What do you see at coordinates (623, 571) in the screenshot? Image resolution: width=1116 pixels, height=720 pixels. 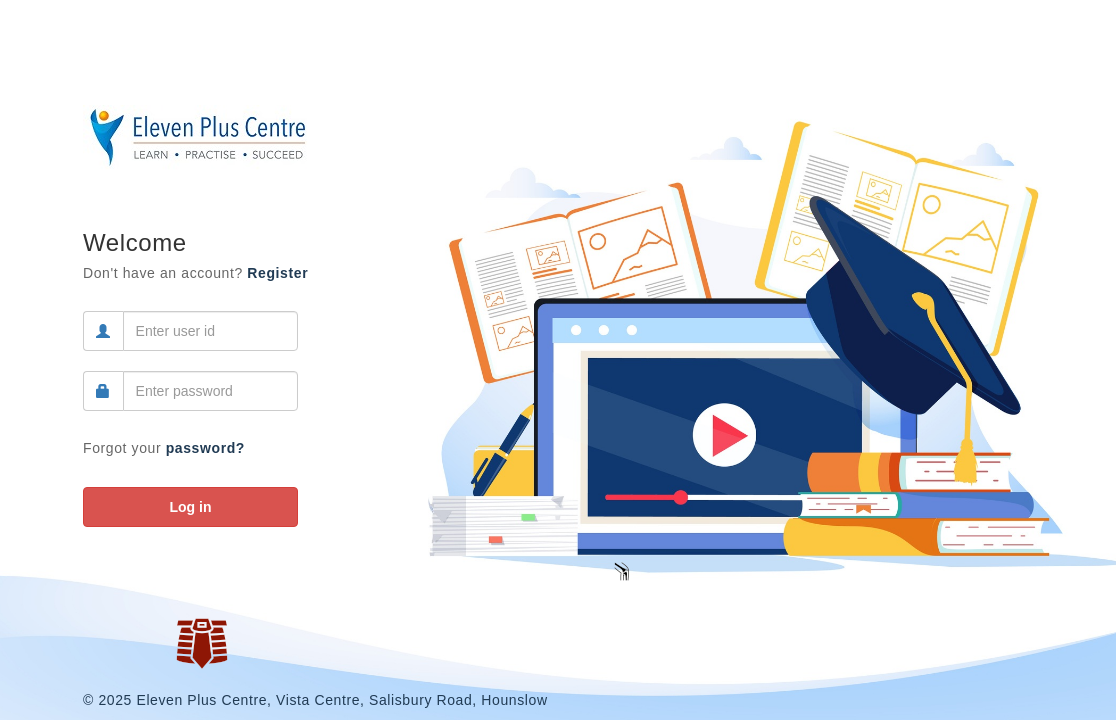 I see `view knee or leg injury details` at bounding box center [623, 571].